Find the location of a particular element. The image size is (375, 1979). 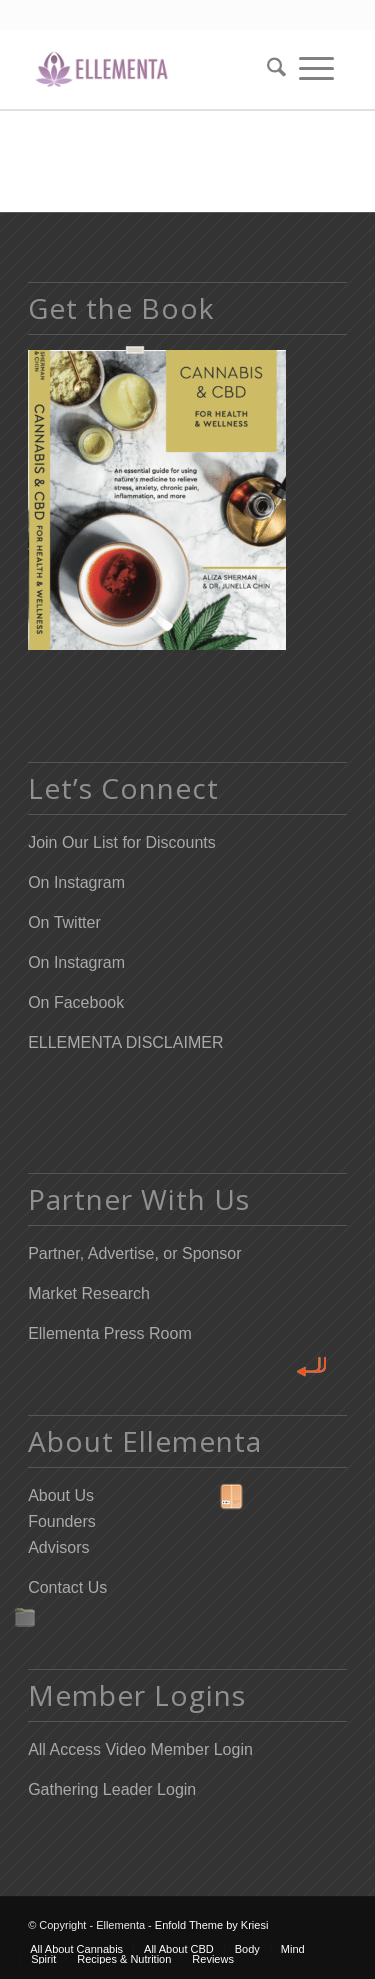

reply to all recipients of an email is located at coordinates (311, 1365).